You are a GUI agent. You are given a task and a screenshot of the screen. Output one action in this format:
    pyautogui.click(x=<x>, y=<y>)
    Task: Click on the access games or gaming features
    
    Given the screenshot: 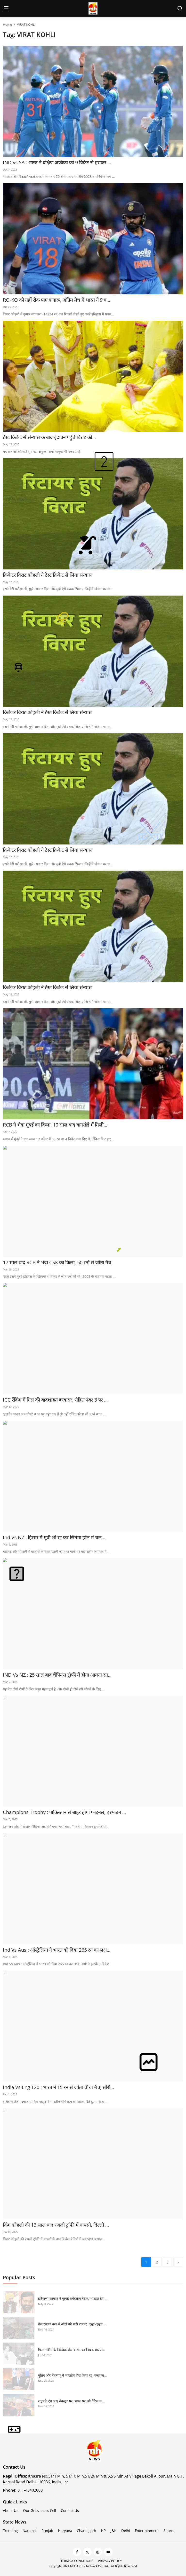 What is the action you would take?
    pyautogui.click(x=14, y=2429)
    